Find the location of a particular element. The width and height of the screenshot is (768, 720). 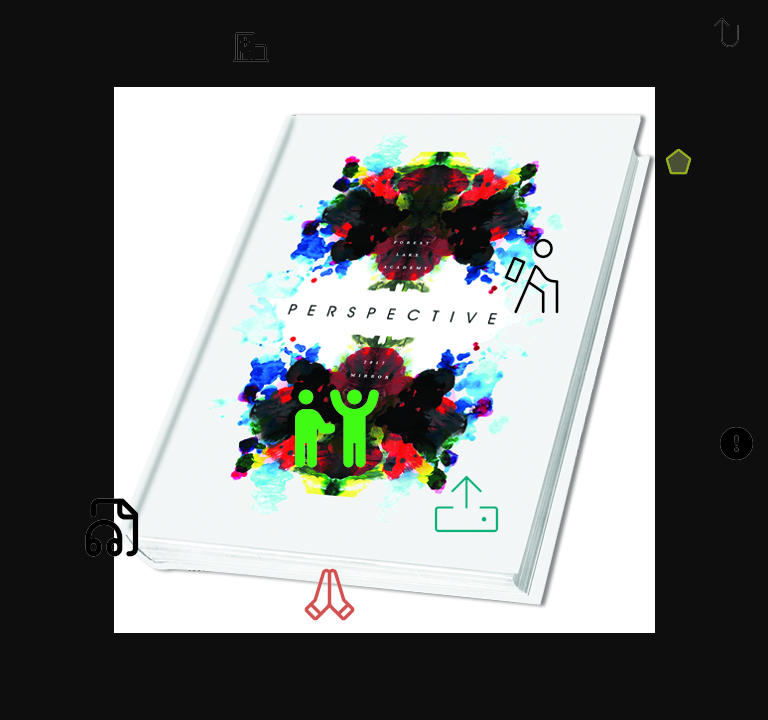

open an audio file is located at coordinates (114, 527).